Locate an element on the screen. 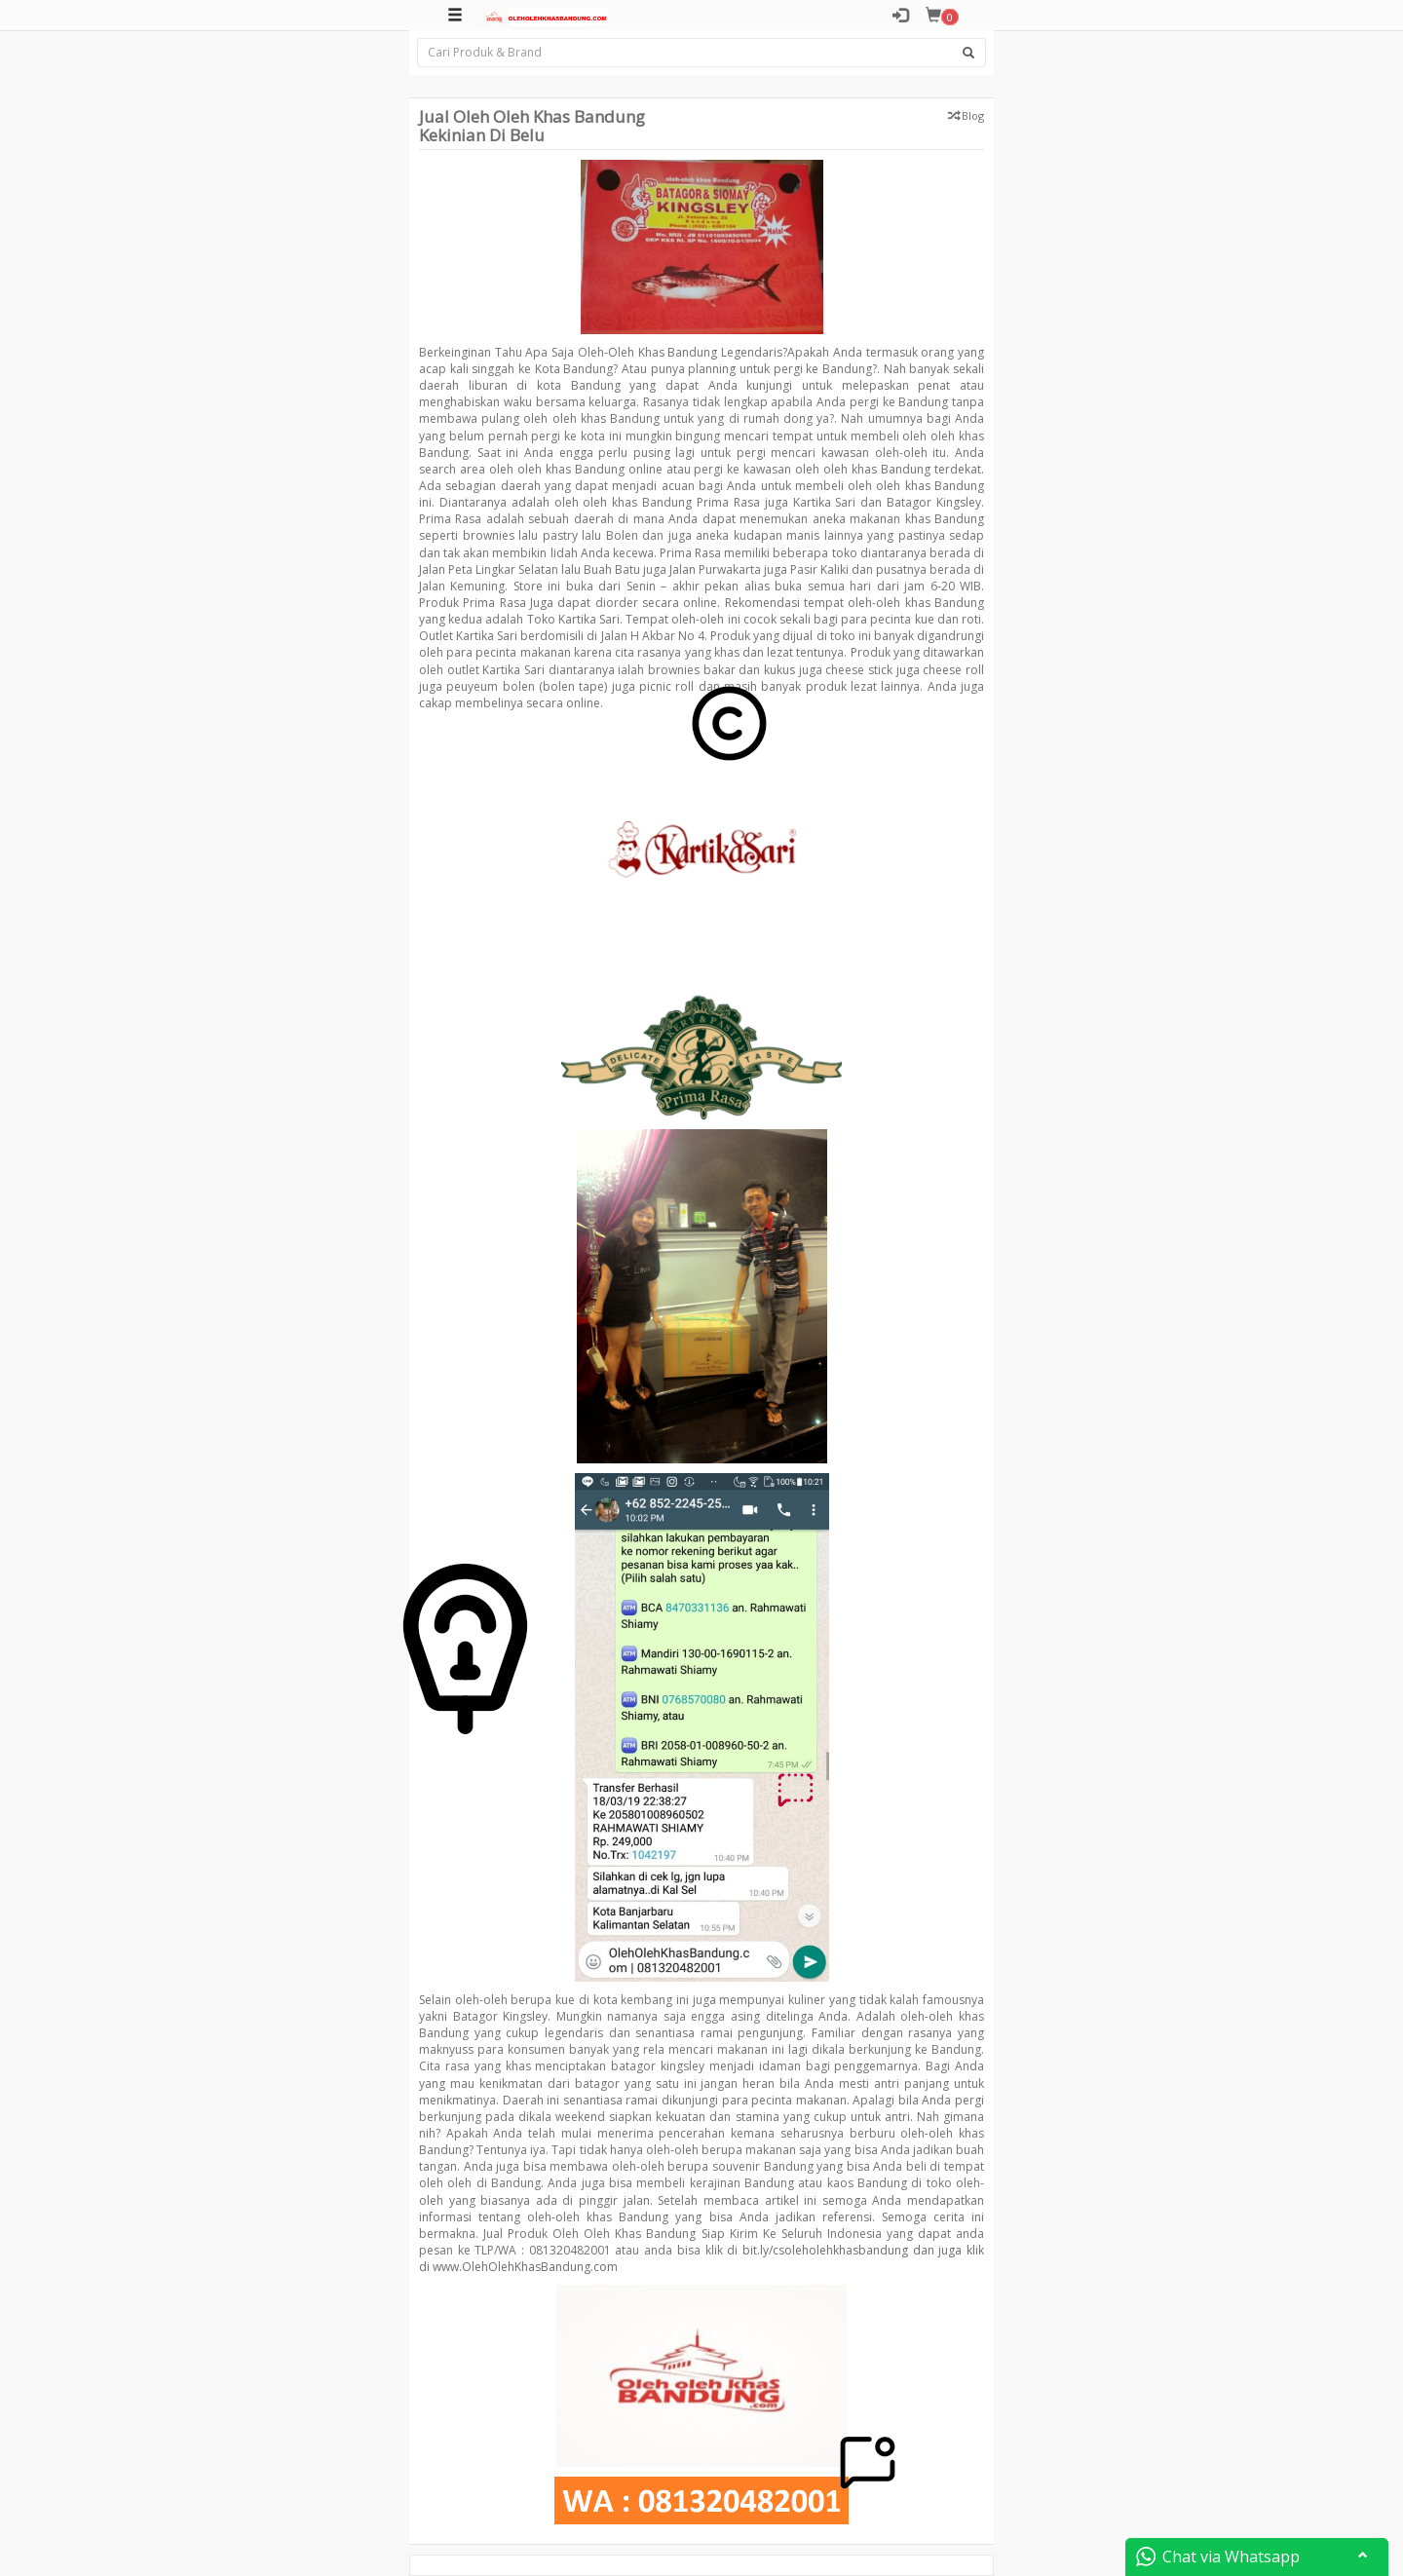 This screenshot has width=1403, height=2576. indicates copyrighted content is located at coordinates (729, 723).